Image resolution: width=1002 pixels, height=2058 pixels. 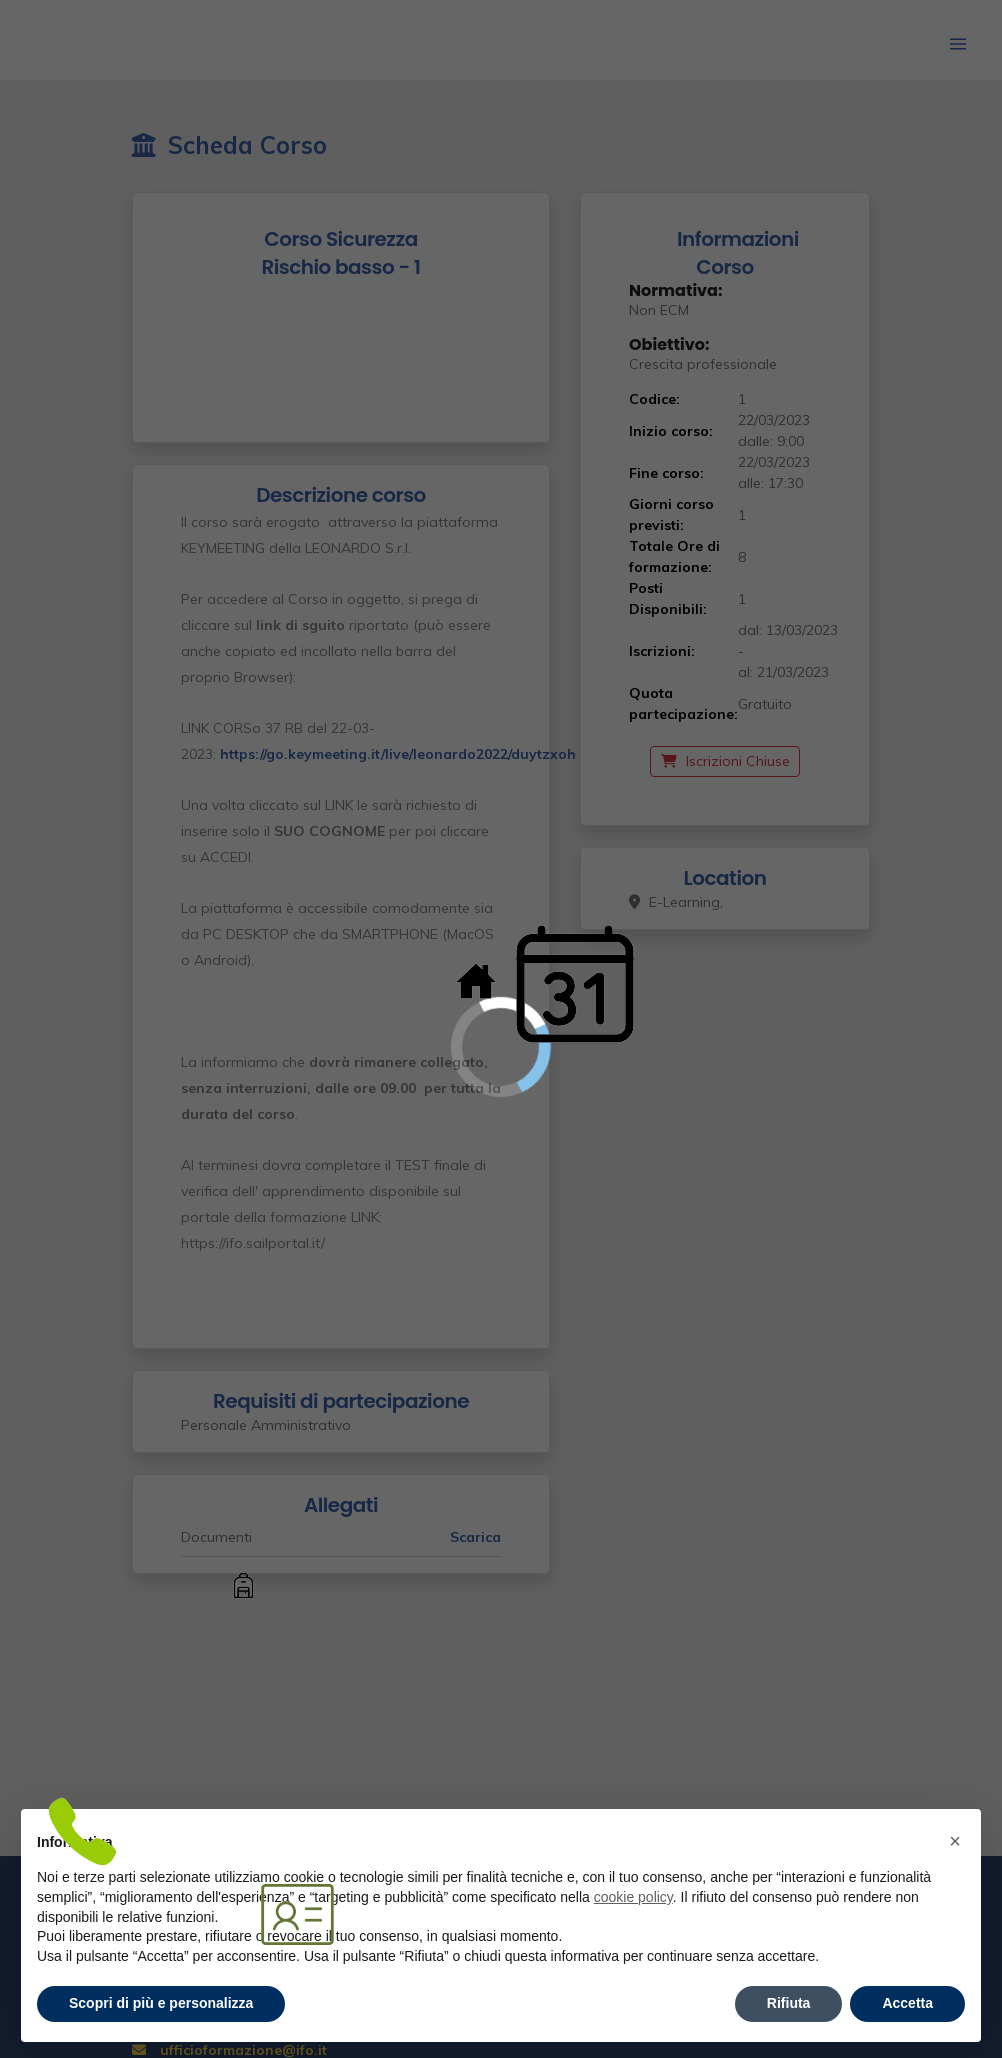 I want to click on make a phone call, so click(x=82, y=1831).